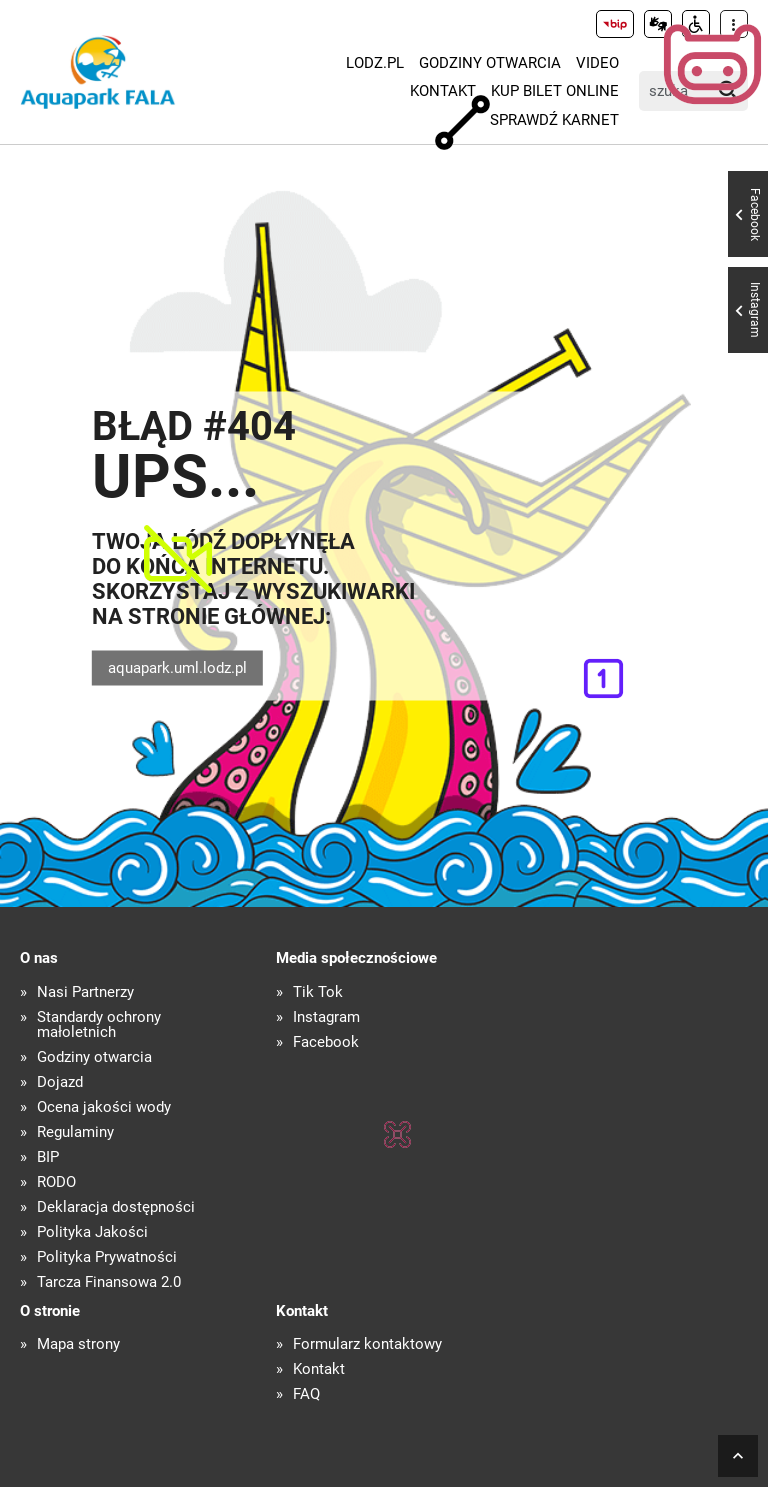  What do you see at coordinates (397, 1134) in the screenshot?
I see `access drone controls` at bounding box center [397, 1134].